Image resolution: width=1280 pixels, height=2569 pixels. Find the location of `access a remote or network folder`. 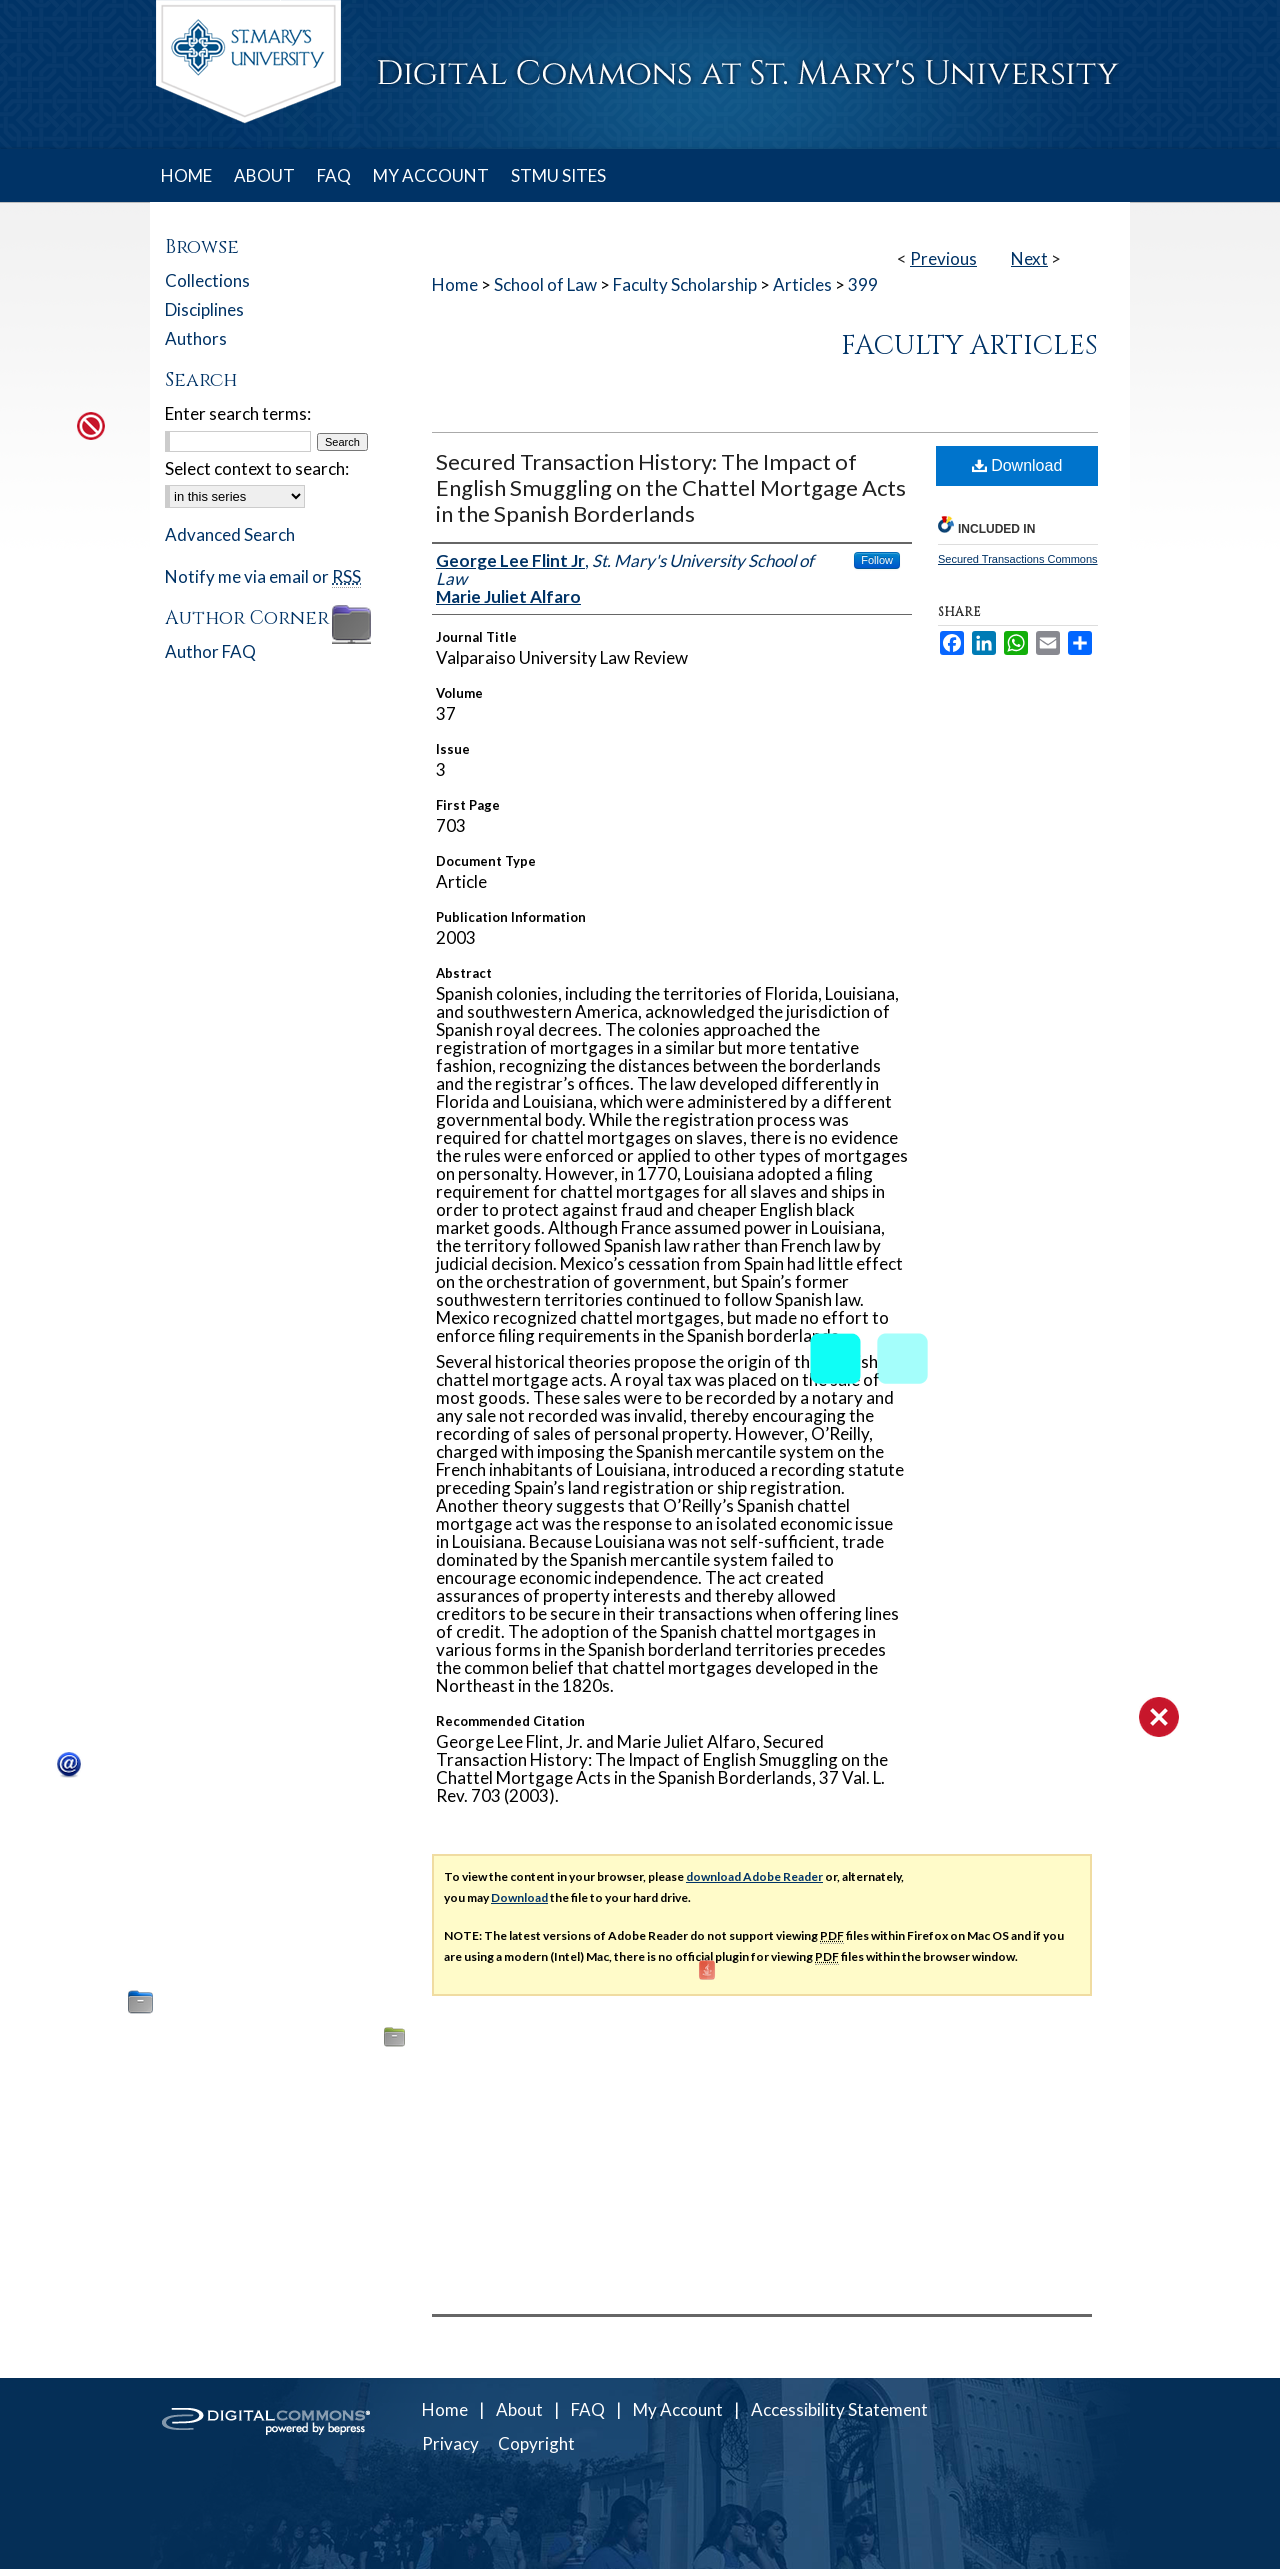

access a remote or network folder is located at coordinates (351, 624).